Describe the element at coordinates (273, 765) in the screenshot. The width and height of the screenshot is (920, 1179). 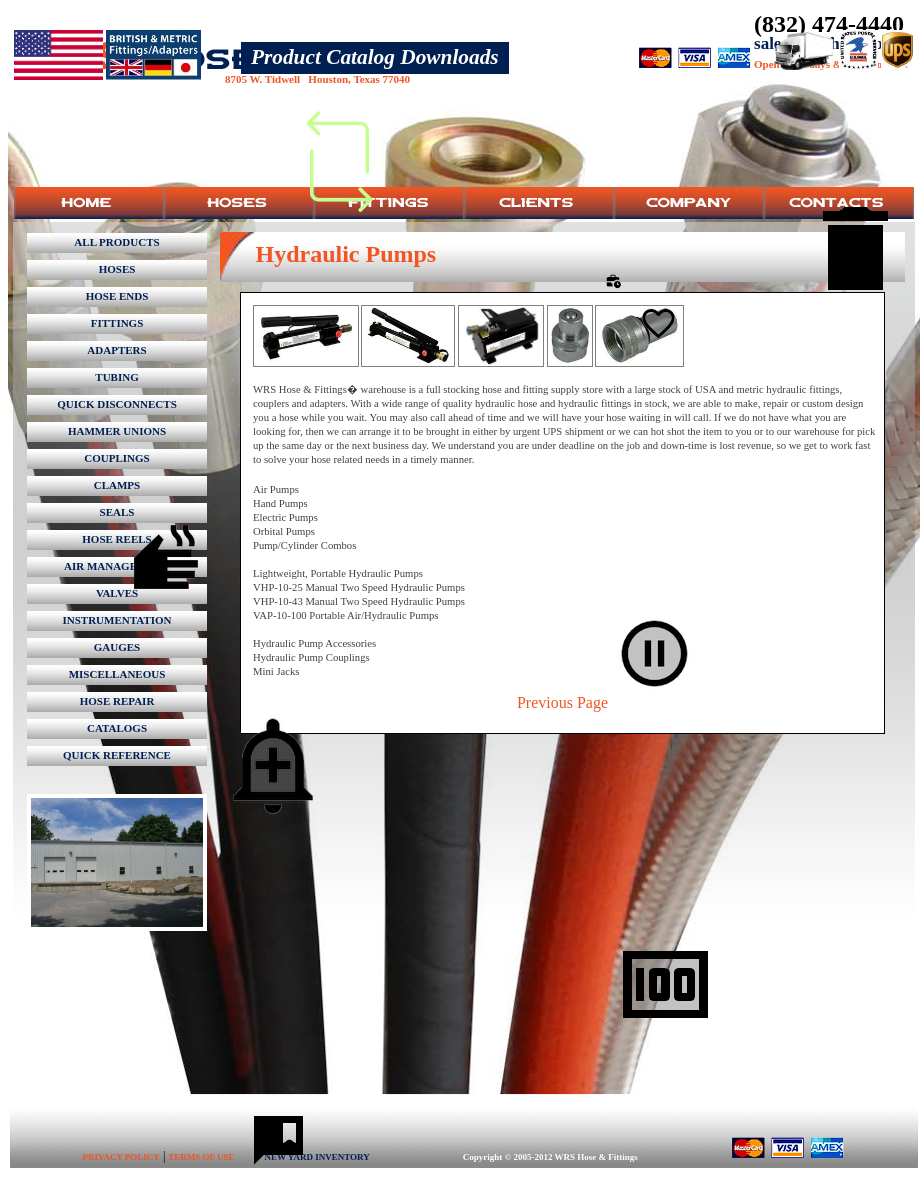
I see `add a new alert or notification` at that location.